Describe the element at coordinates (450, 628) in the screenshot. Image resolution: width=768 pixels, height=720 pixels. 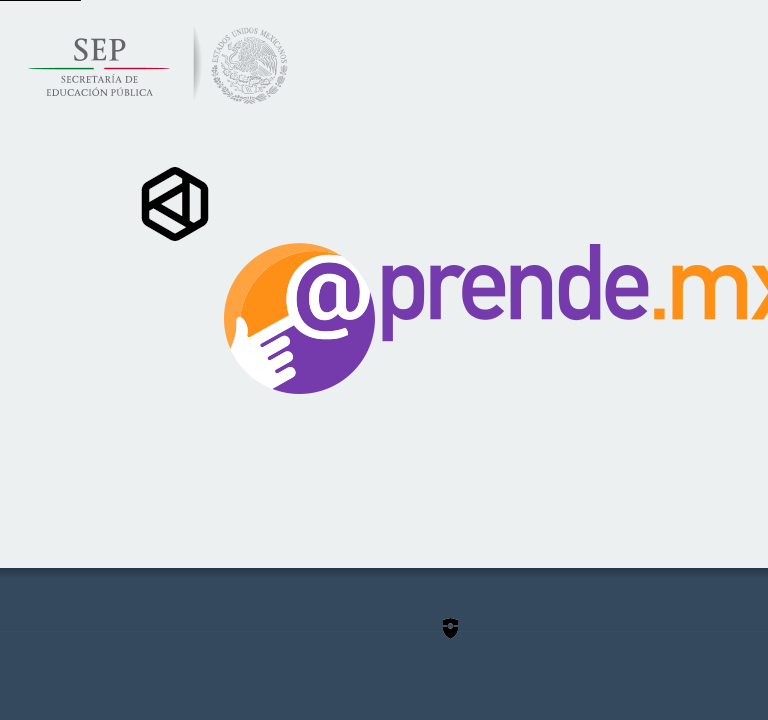
I see `spring security framework logo` at that location.